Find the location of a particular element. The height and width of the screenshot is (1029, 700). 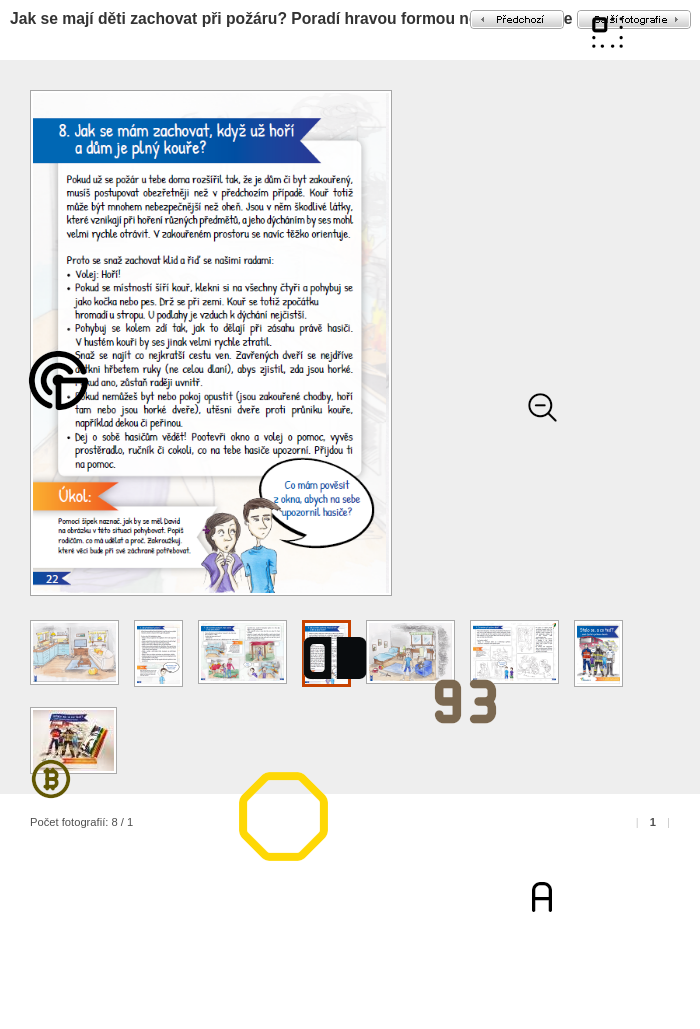

view bitcoin balance or wallet is located at coordinates (51, 779).